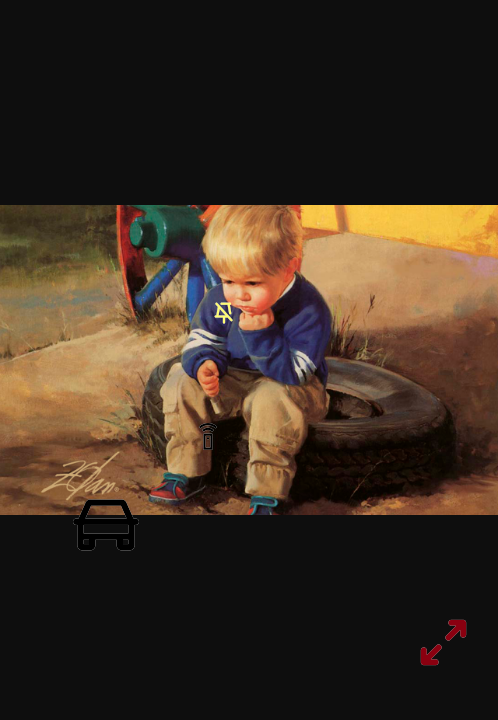 This screenshot has height=720, width=498. I want to click on access vehicle or driving settings, so click(106, 526).